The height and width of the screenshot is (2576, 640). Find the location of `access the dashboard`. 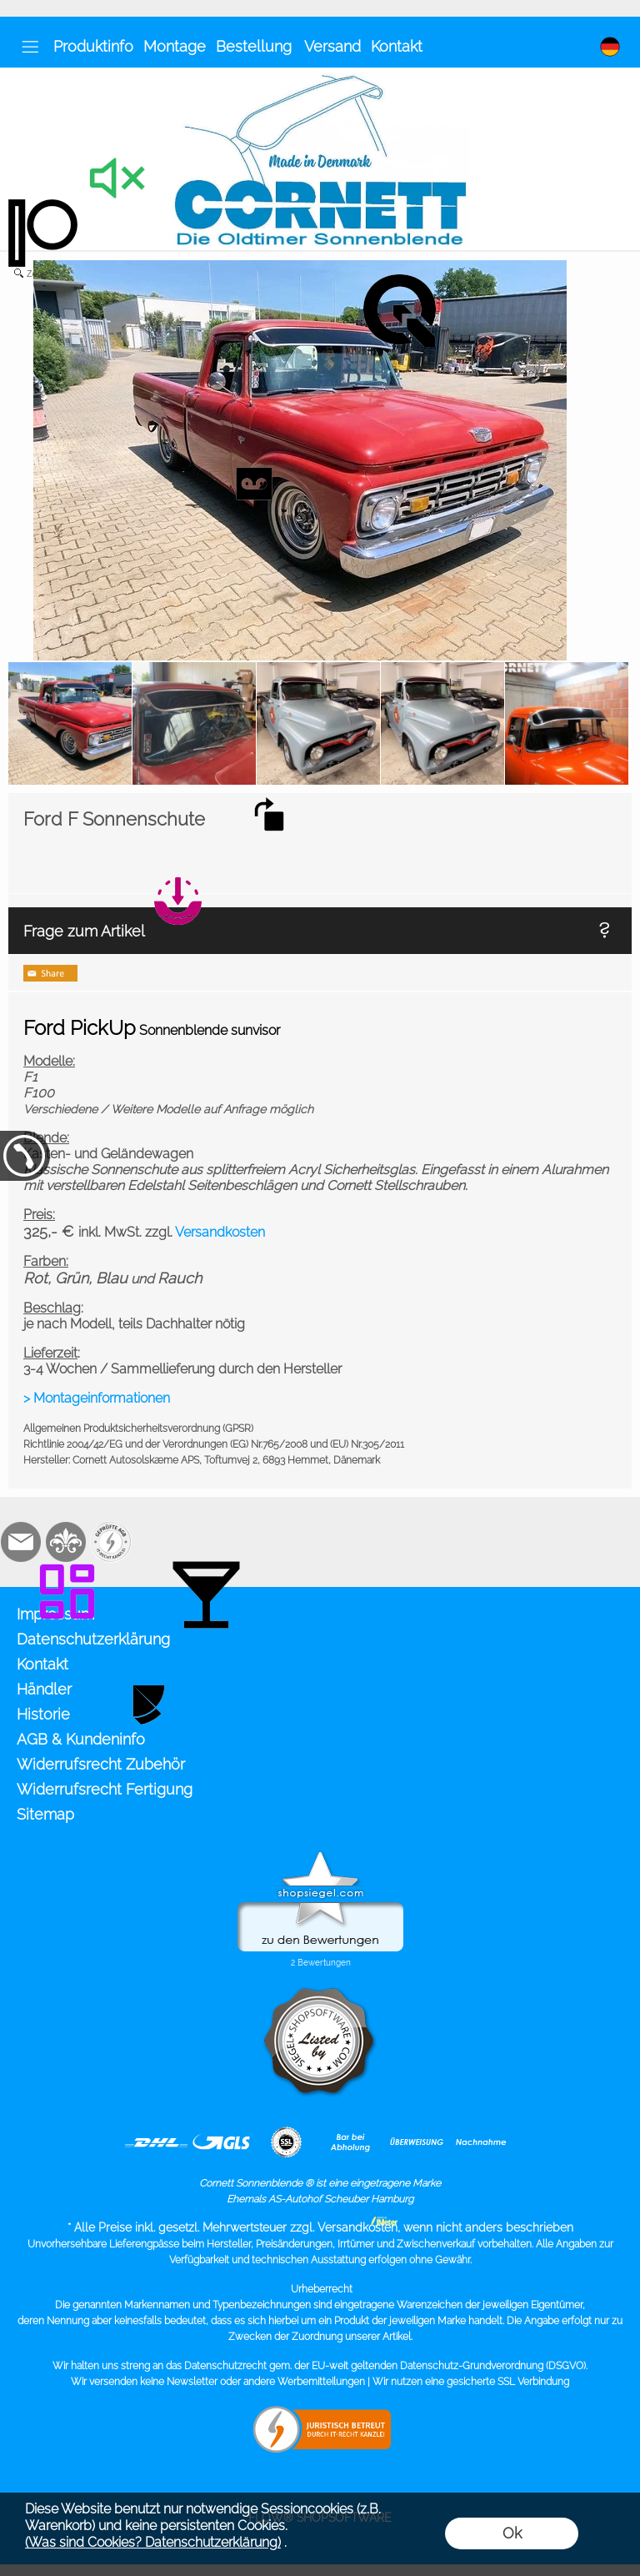

access the dashboard is located at coordinates (67, 1591).